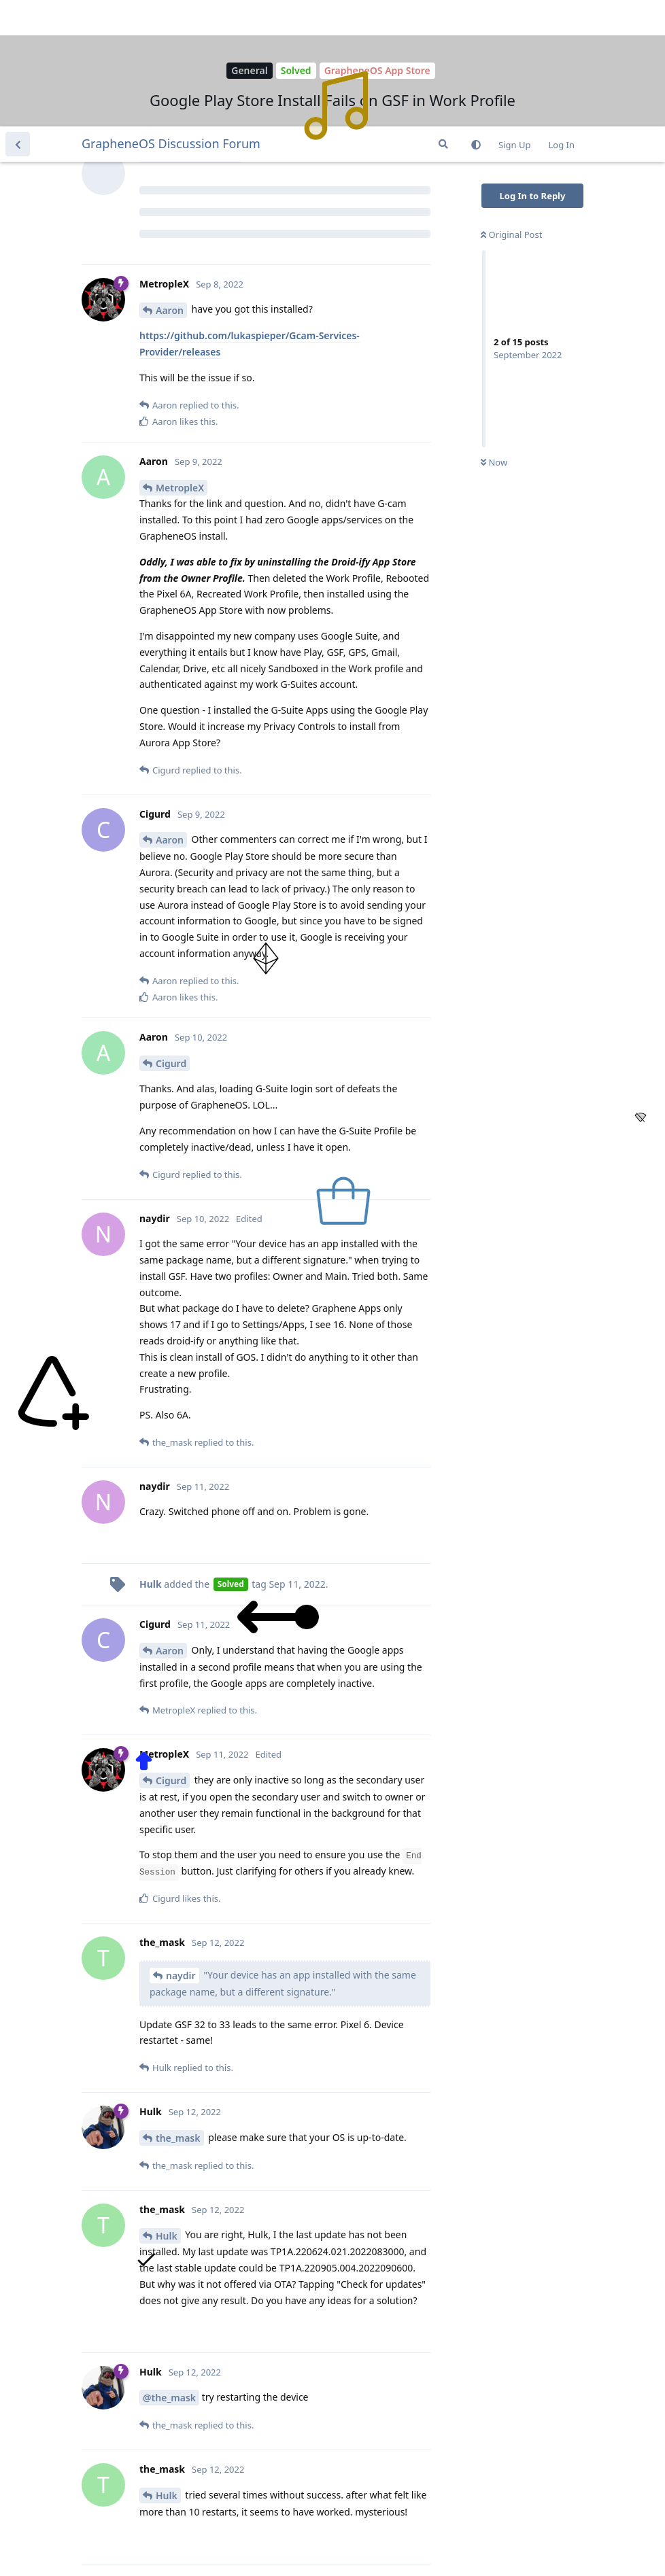 This screenshot has height=2576, width=665. I want to click on view your shopping bag, so click(343, 1204).